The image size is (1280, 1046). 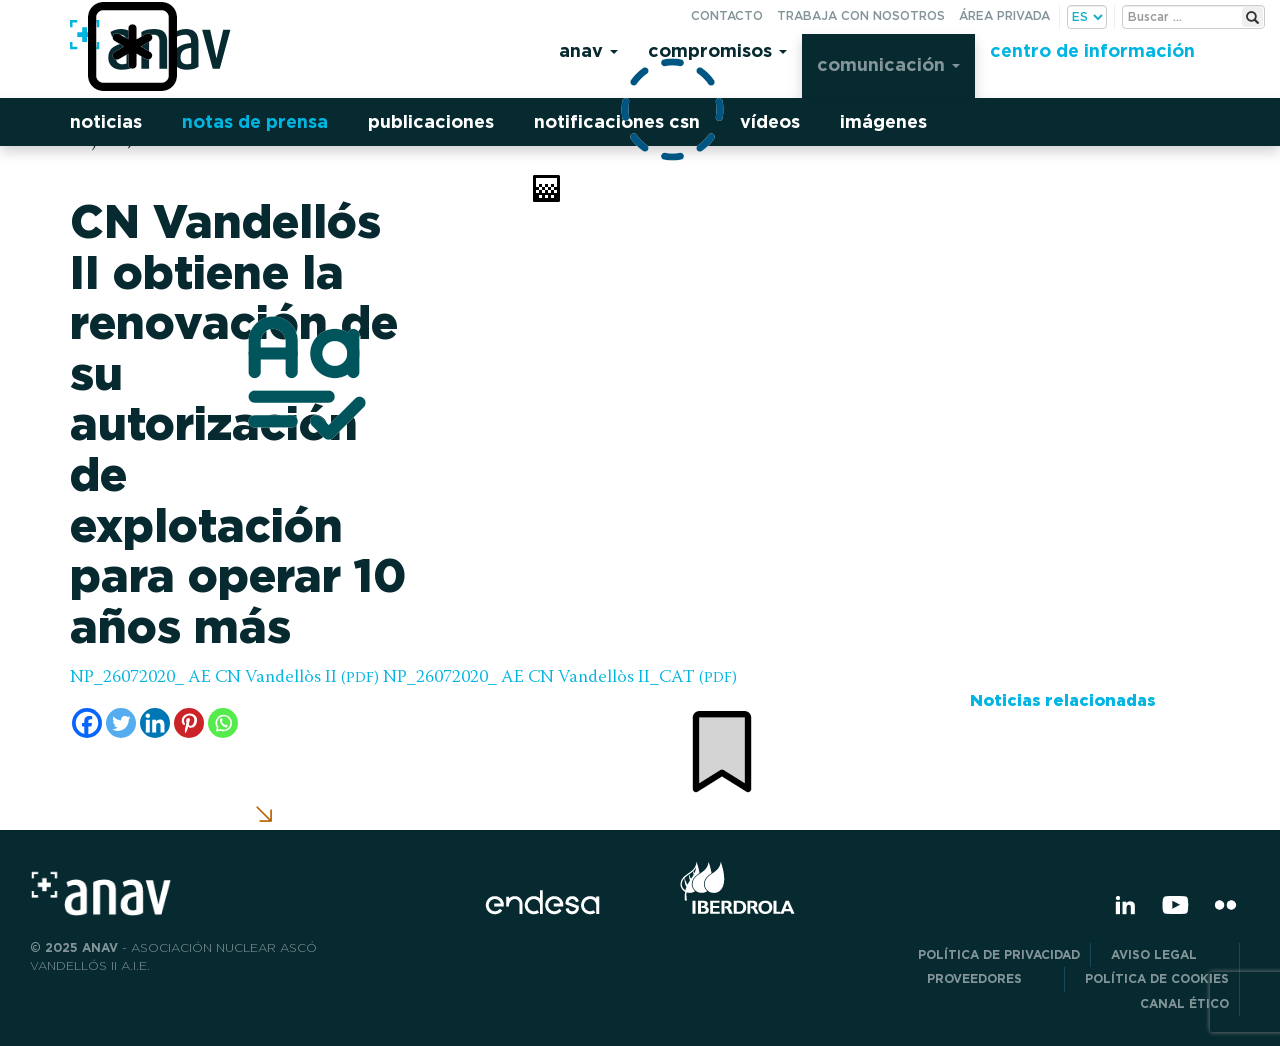 What do you see at coordinates (722, 750) in the screenshot?
I see `save this item to your bookmarks` at bounding box center [722, 750].